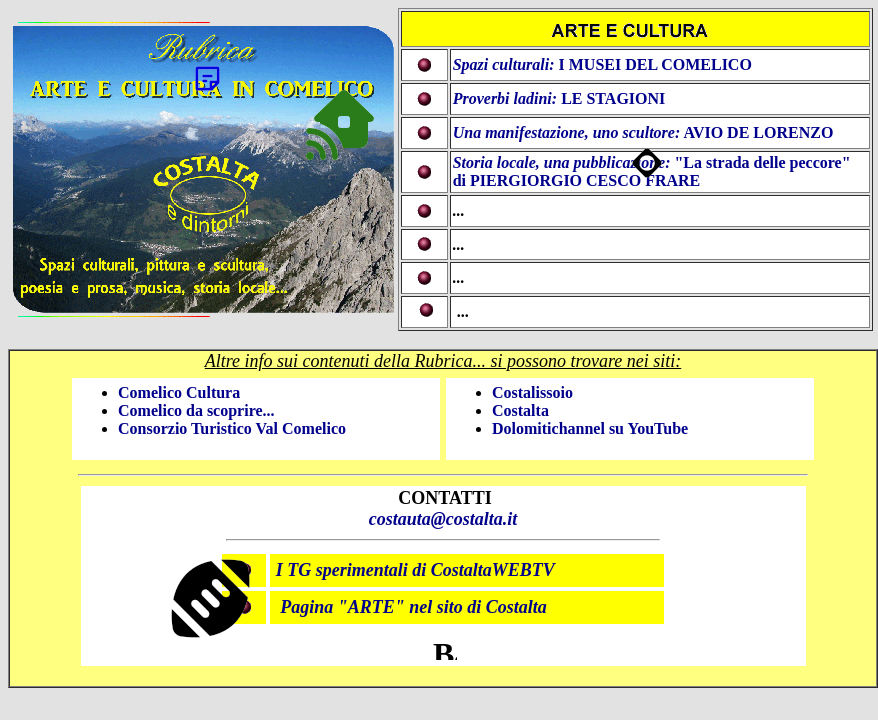 The width and height of the screenshot is (878, 720). I want to click on access smart home controls, so click(342, 124).